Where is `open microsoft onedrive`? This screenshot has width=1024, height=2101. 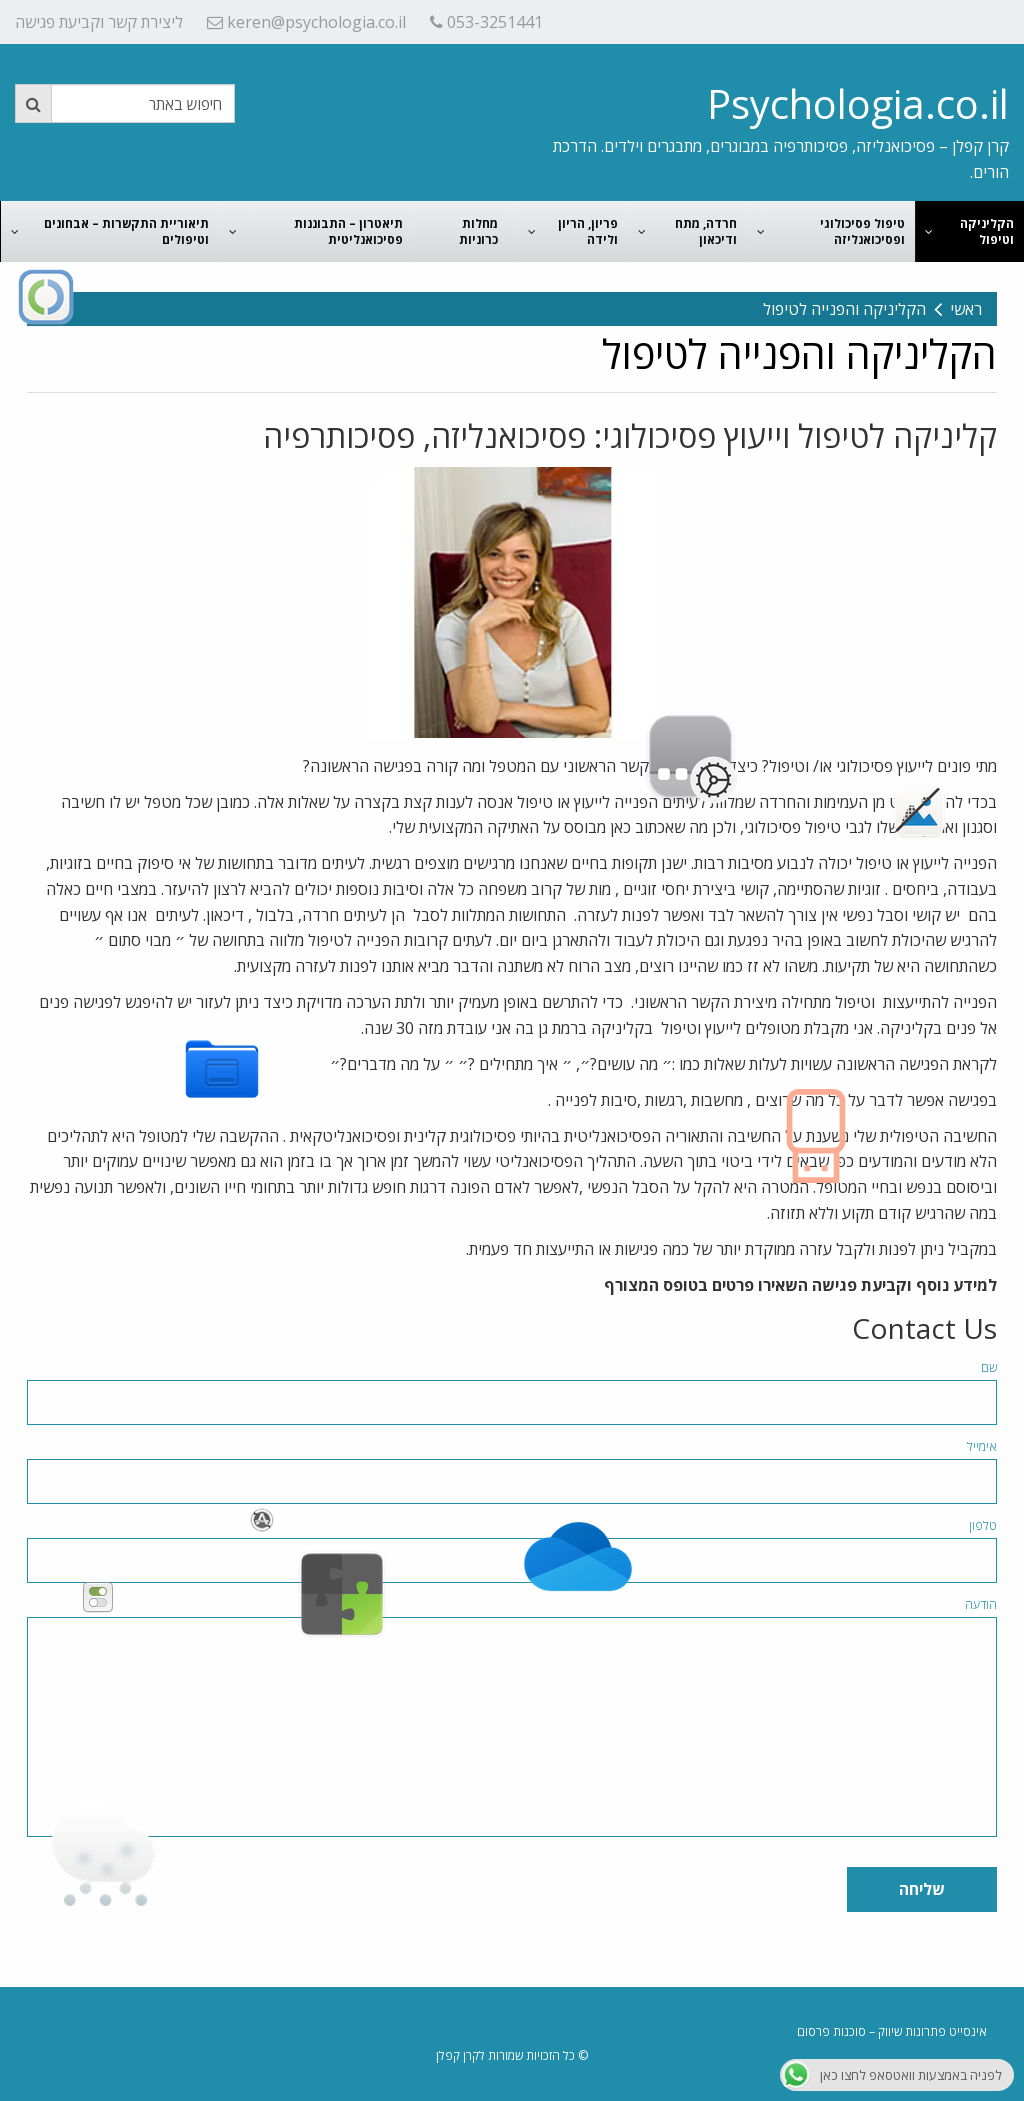
open microsoft onedrive is located at coordinates (578, 1556).